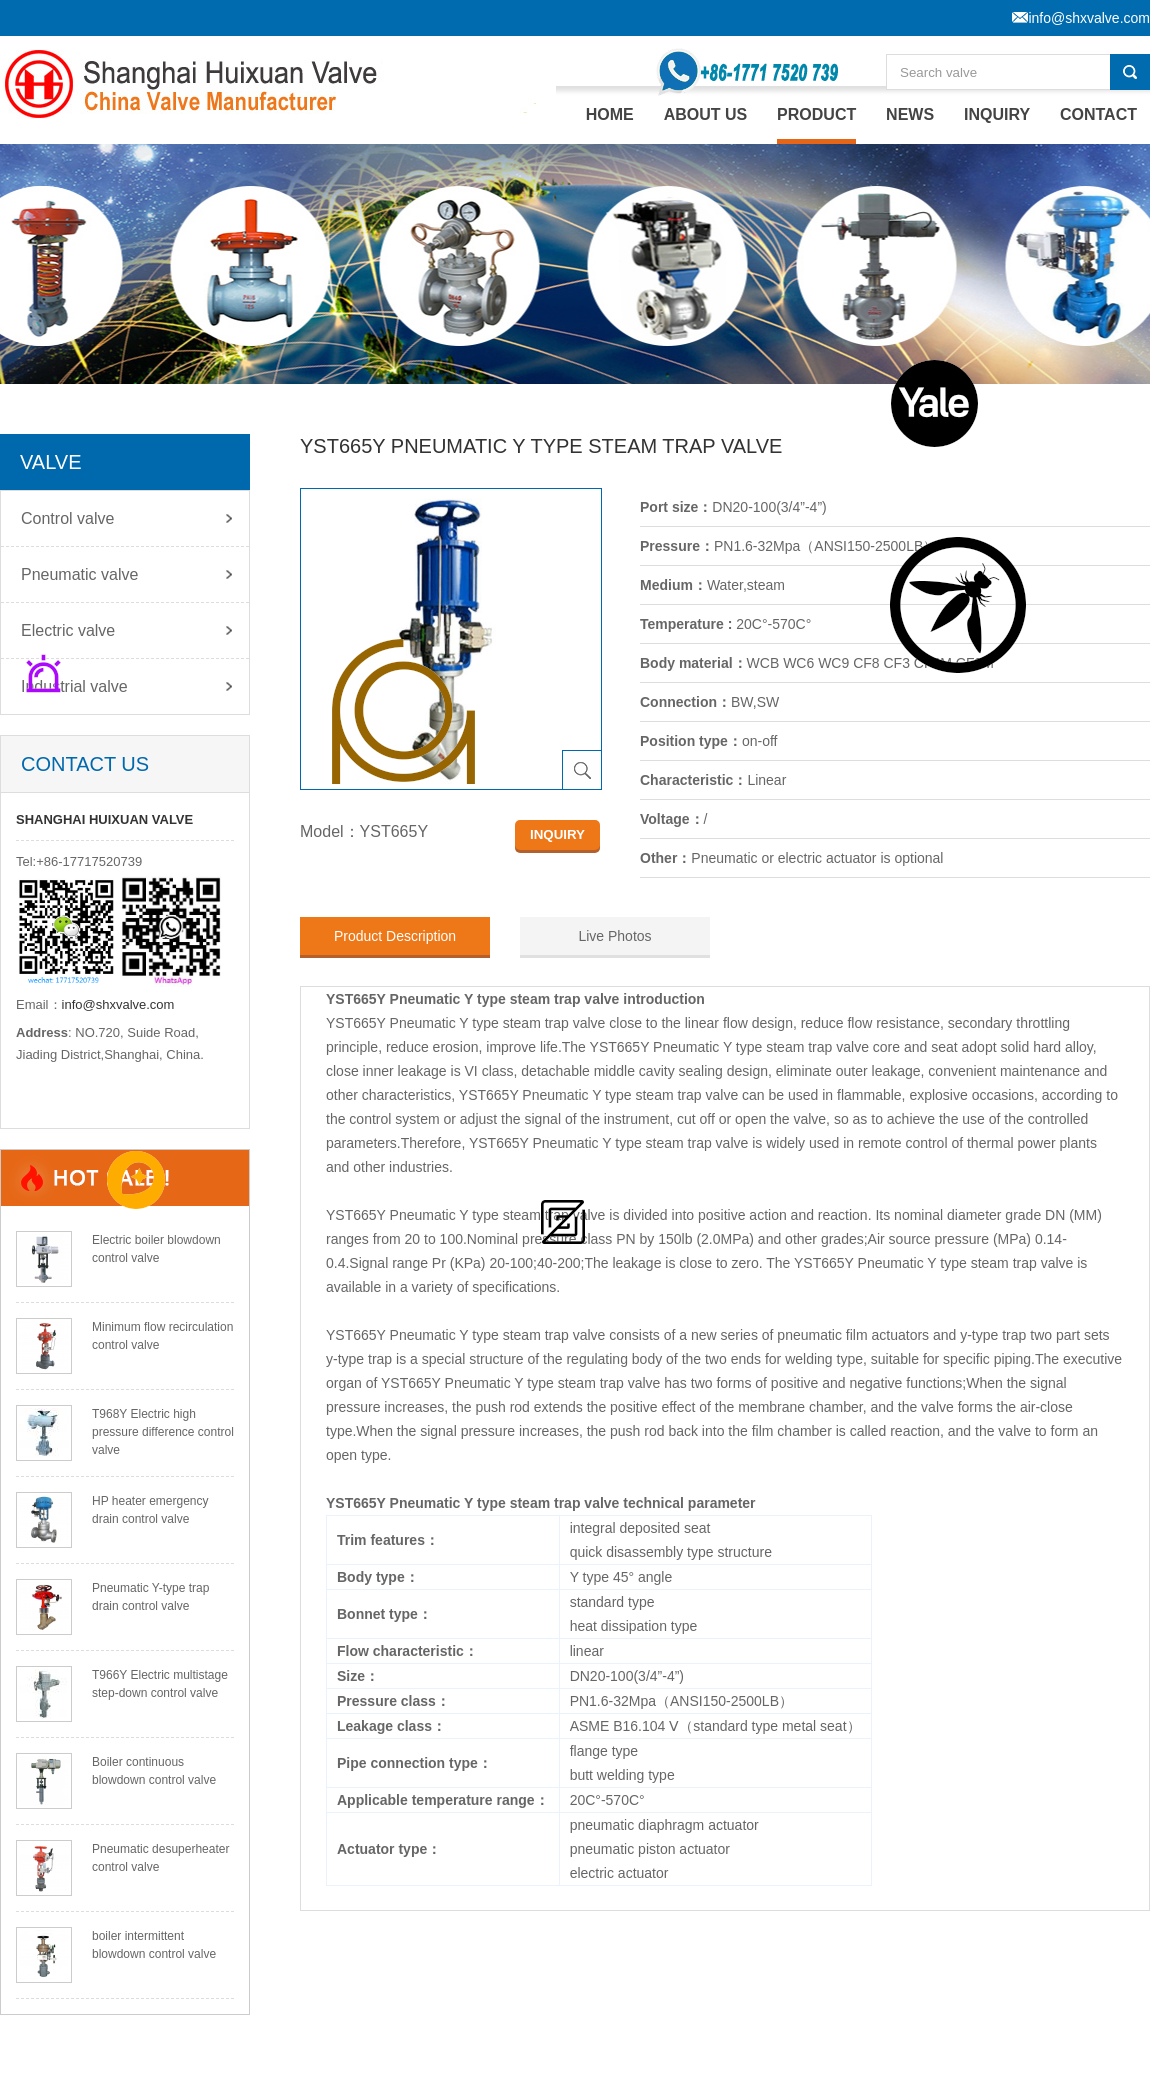 The height and width of the screenshot is (2095, 1150). What do you see at coordinates (958, 605) in the screenshot?
I see `OWASP (Open Web Application Security Project) logo` at bounding box center [958, 605].